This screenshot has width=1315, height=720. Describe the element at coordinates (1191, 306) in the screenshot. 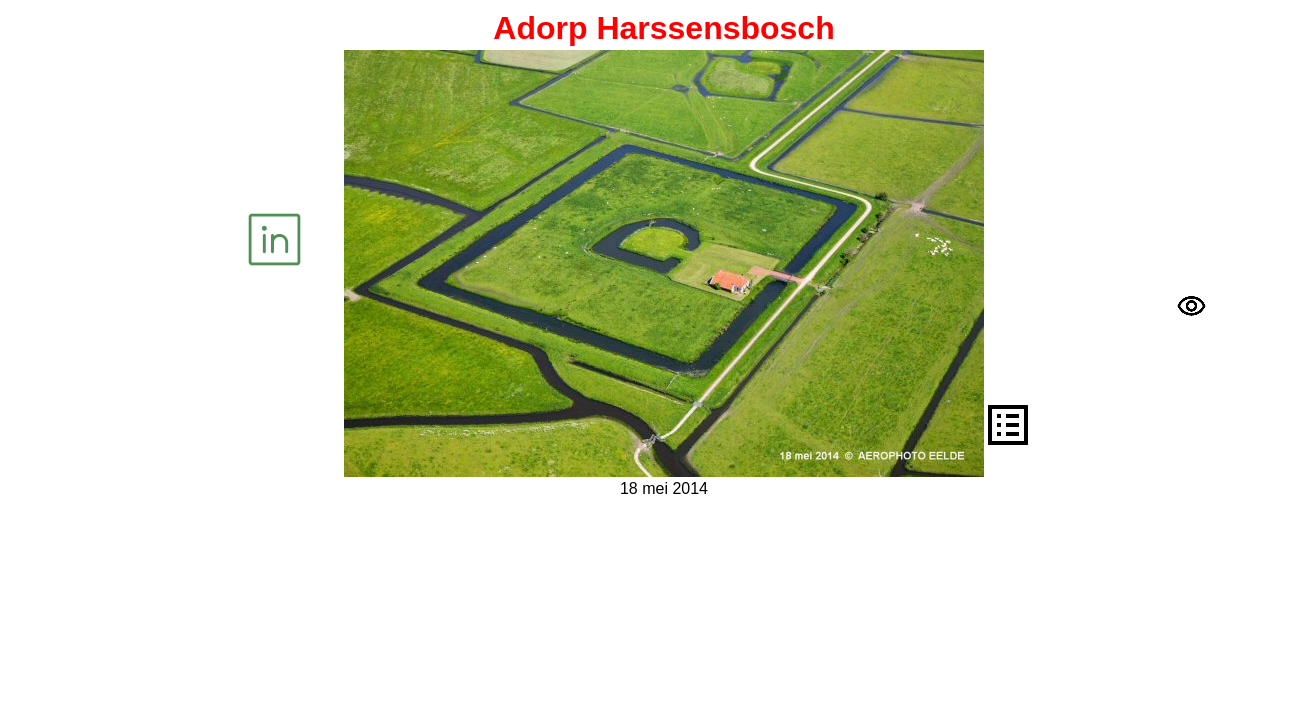

I see `toggle visibility of an item` at that location.